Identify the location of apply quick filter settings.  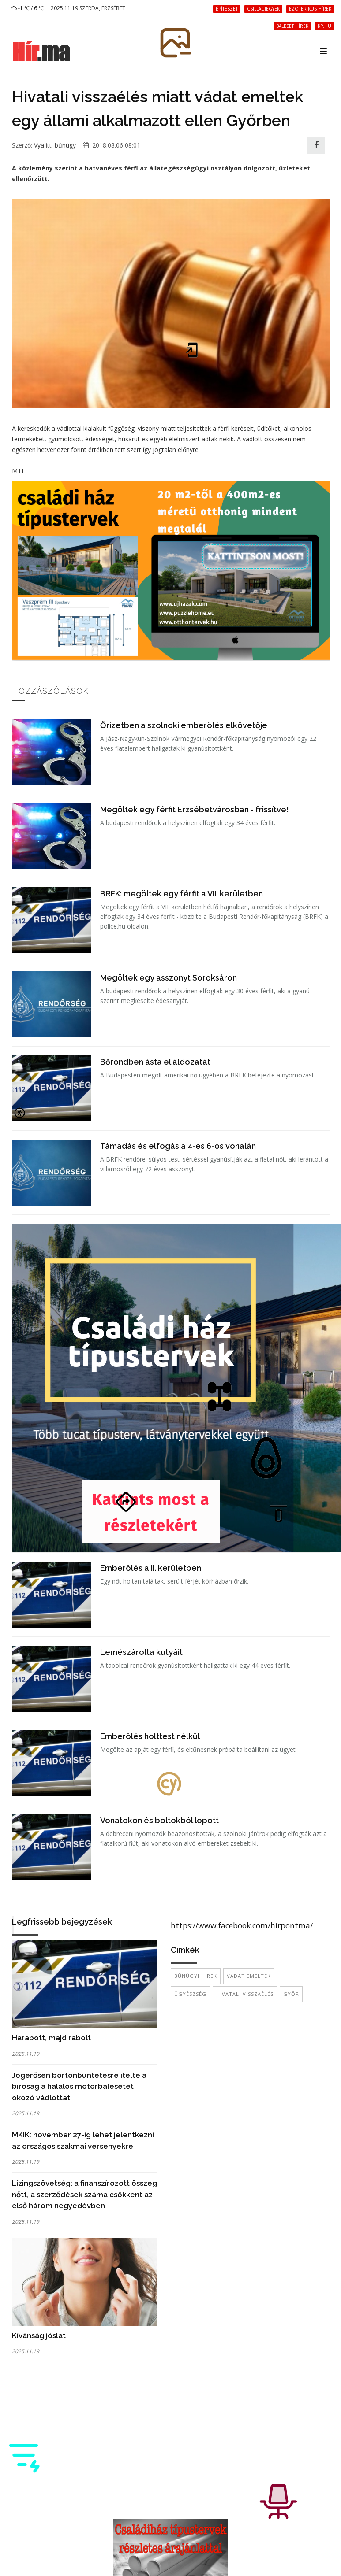
(23, 2455).